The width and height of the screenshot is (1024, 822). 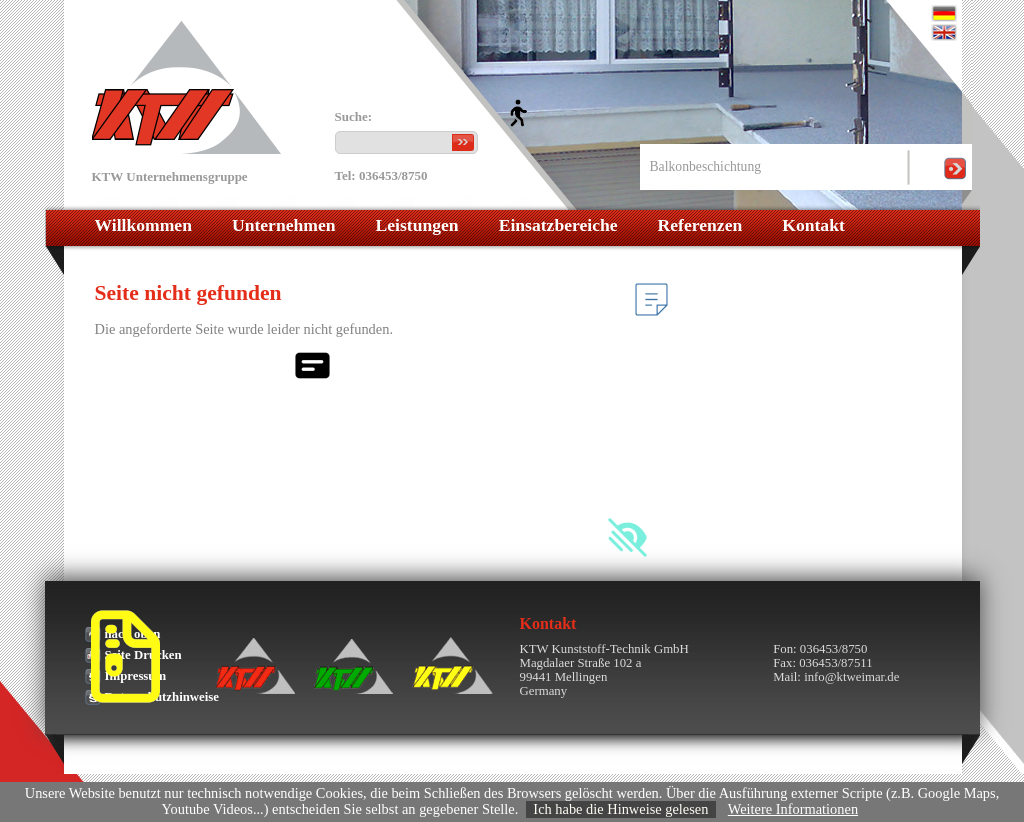 What do you see at coordinates (627, 537) in the screenshot?
I see `indicates low vision or visual impairment accessibility mode` at bounding box center [627, 537].